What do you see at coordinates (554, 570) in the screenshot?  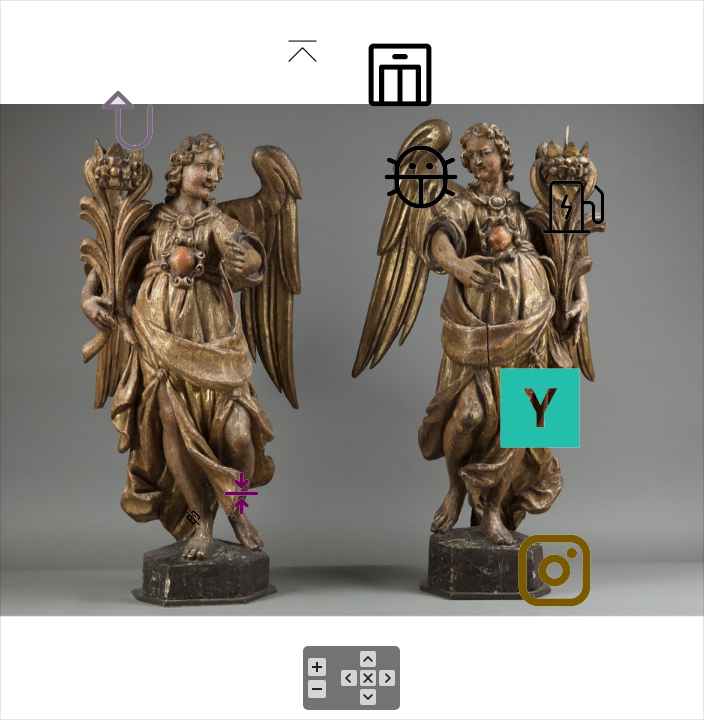 I see `open Instagram app` at bounding box center [554, 570].